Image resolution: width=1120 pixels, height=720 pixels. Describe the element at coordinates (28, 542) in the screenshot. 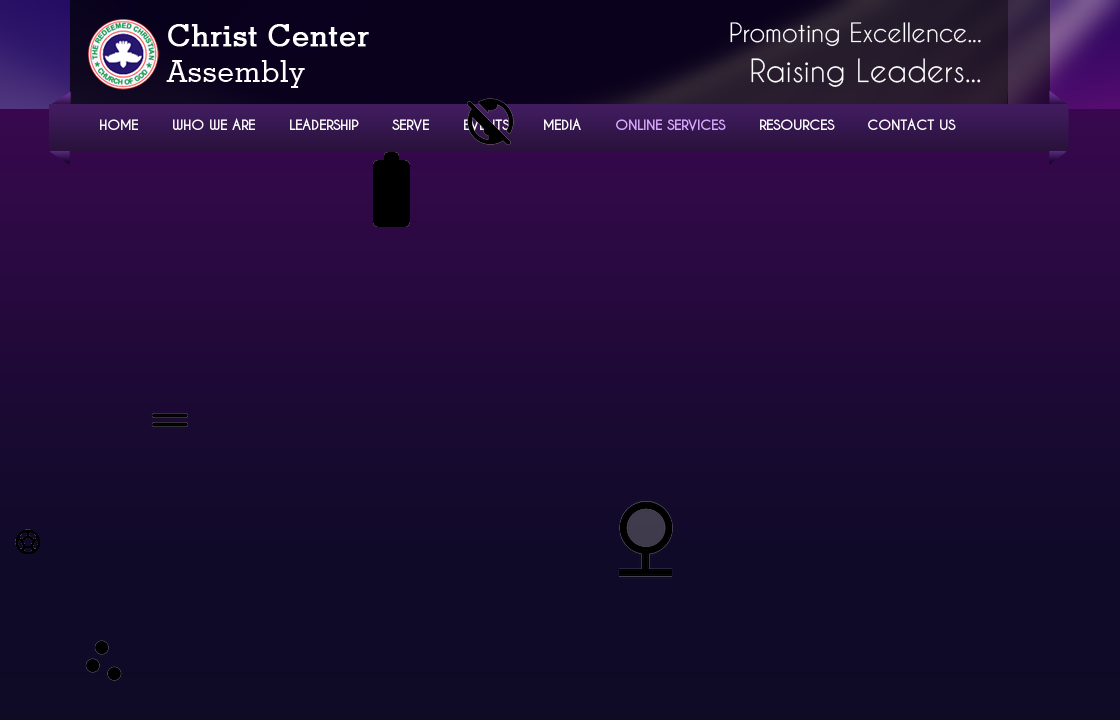

I see `access soccer or football content` at that location.